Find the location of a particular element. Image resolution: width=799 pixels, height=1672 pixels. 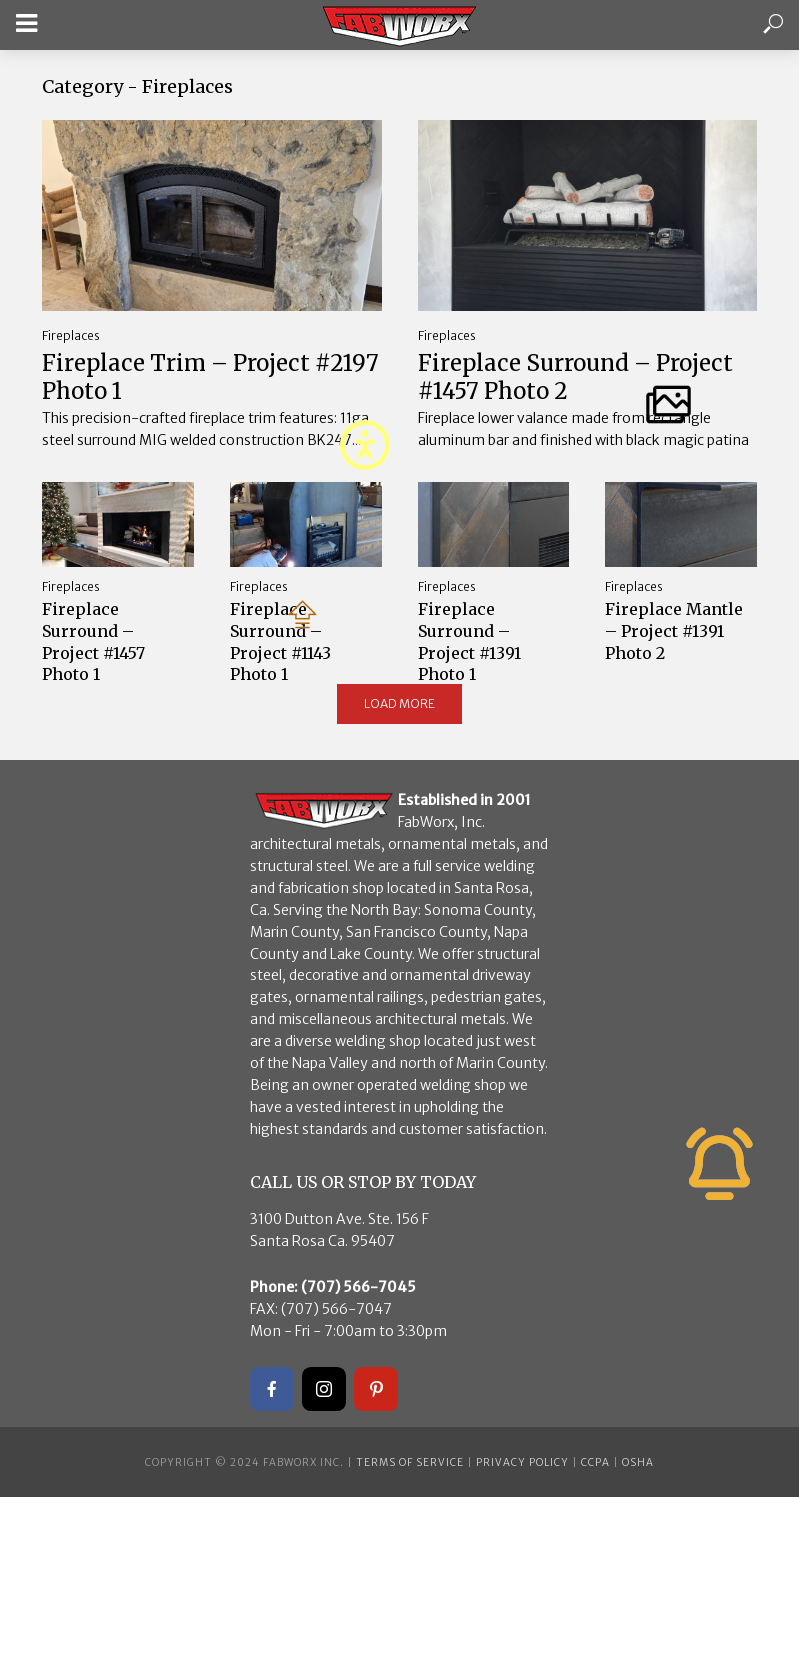

indicates accessibility features are available is located at coordinates (365, 445).